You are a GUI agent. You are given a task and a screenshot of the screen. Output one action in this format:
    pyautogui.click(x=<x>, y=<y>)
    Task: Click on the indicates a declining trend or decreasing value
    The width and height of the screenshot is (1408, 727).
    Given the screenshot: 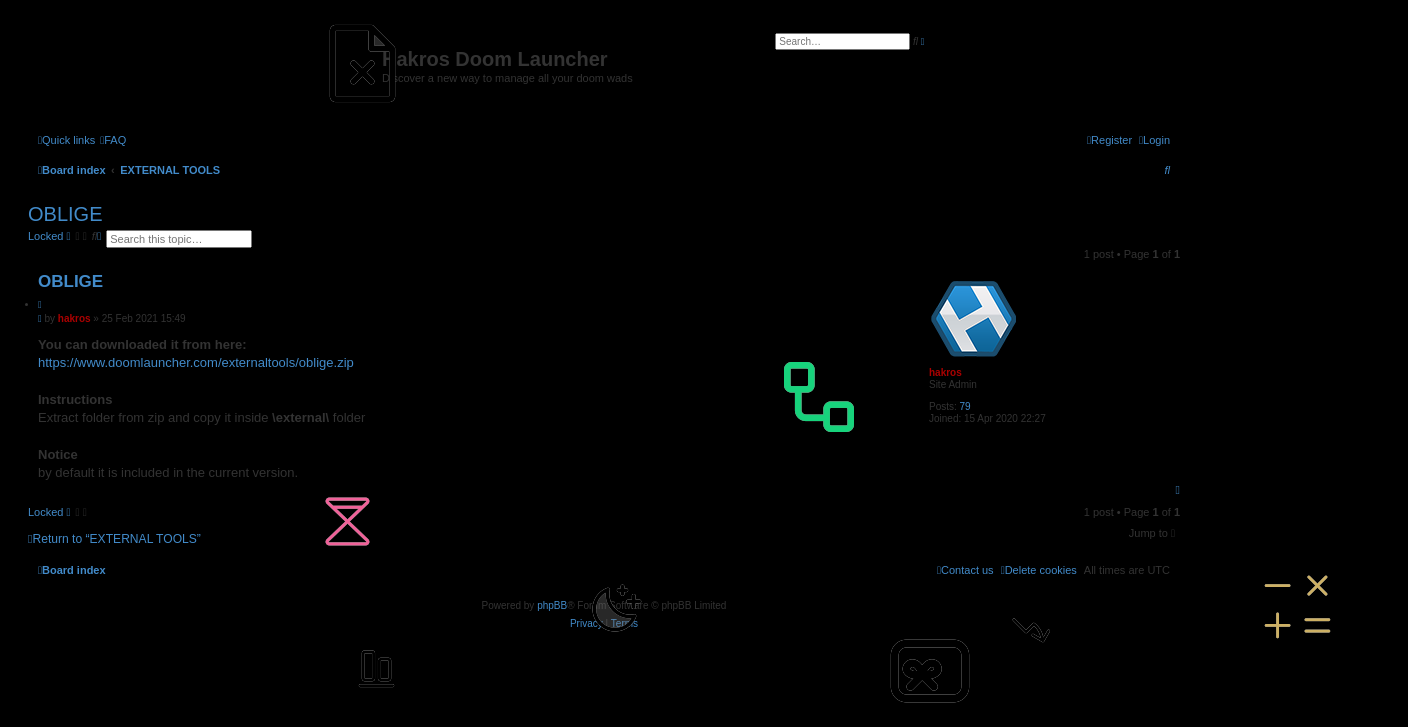 What is the action you would take?
    pyautogui.click(x=1031, y=630)
    